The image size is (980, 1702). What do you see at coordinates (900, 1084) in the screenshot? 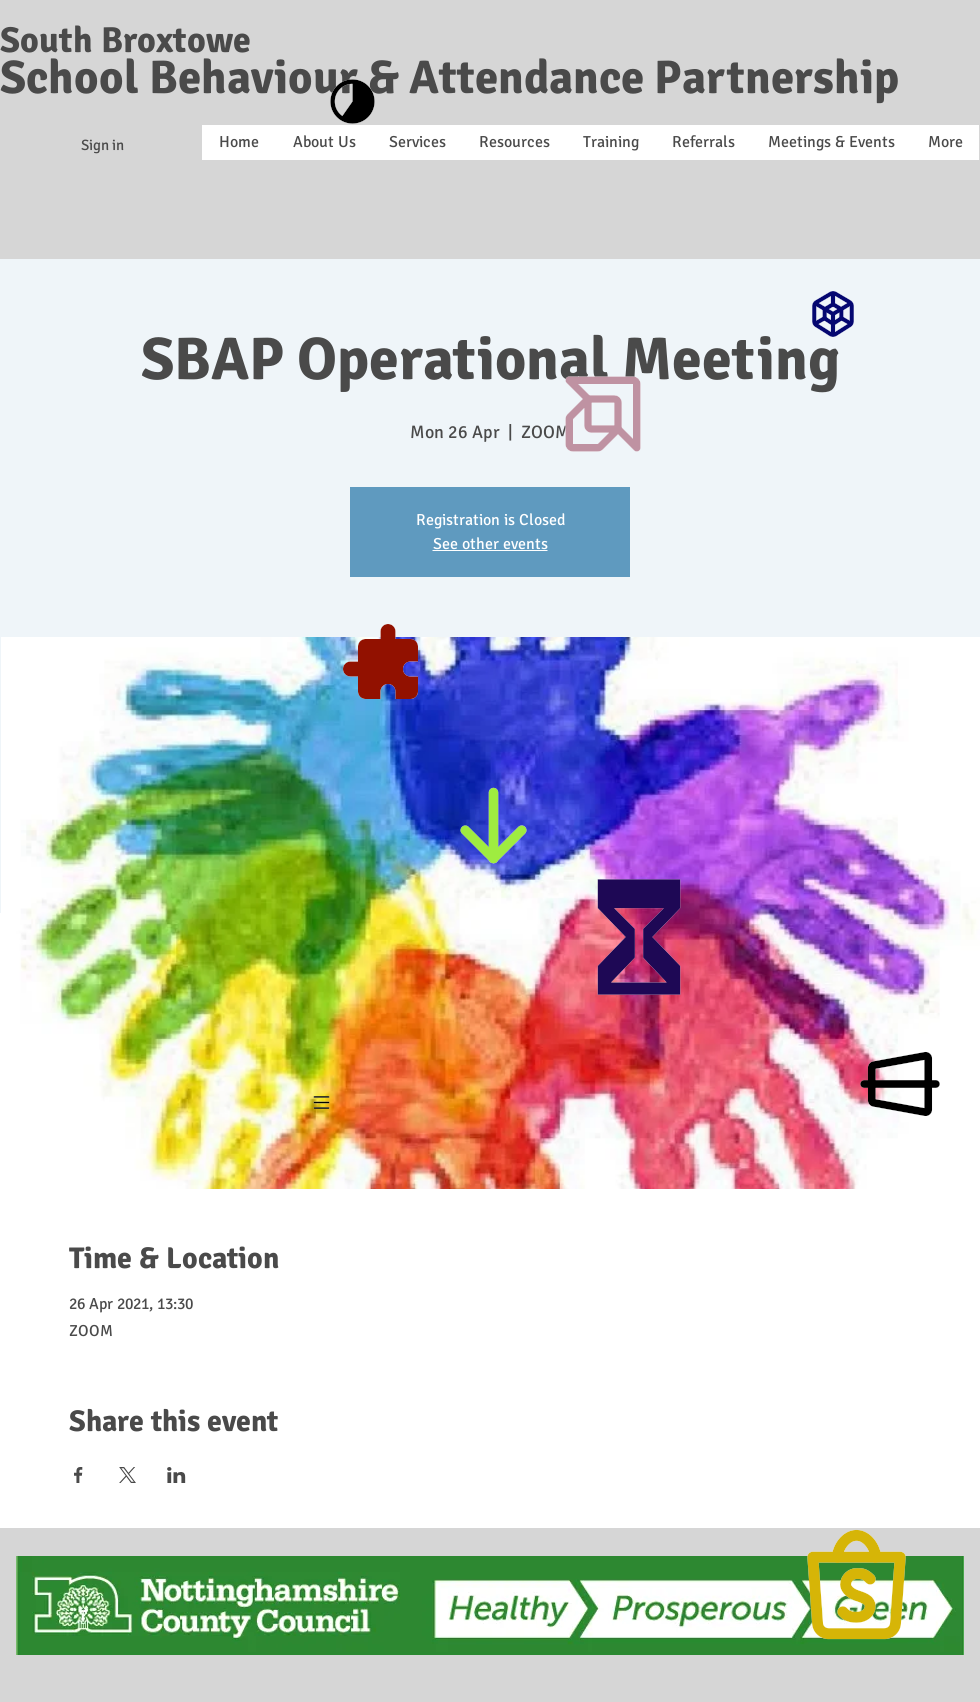
I see `adjust perspective or viewing angle` at bounding box center [900, 1084].